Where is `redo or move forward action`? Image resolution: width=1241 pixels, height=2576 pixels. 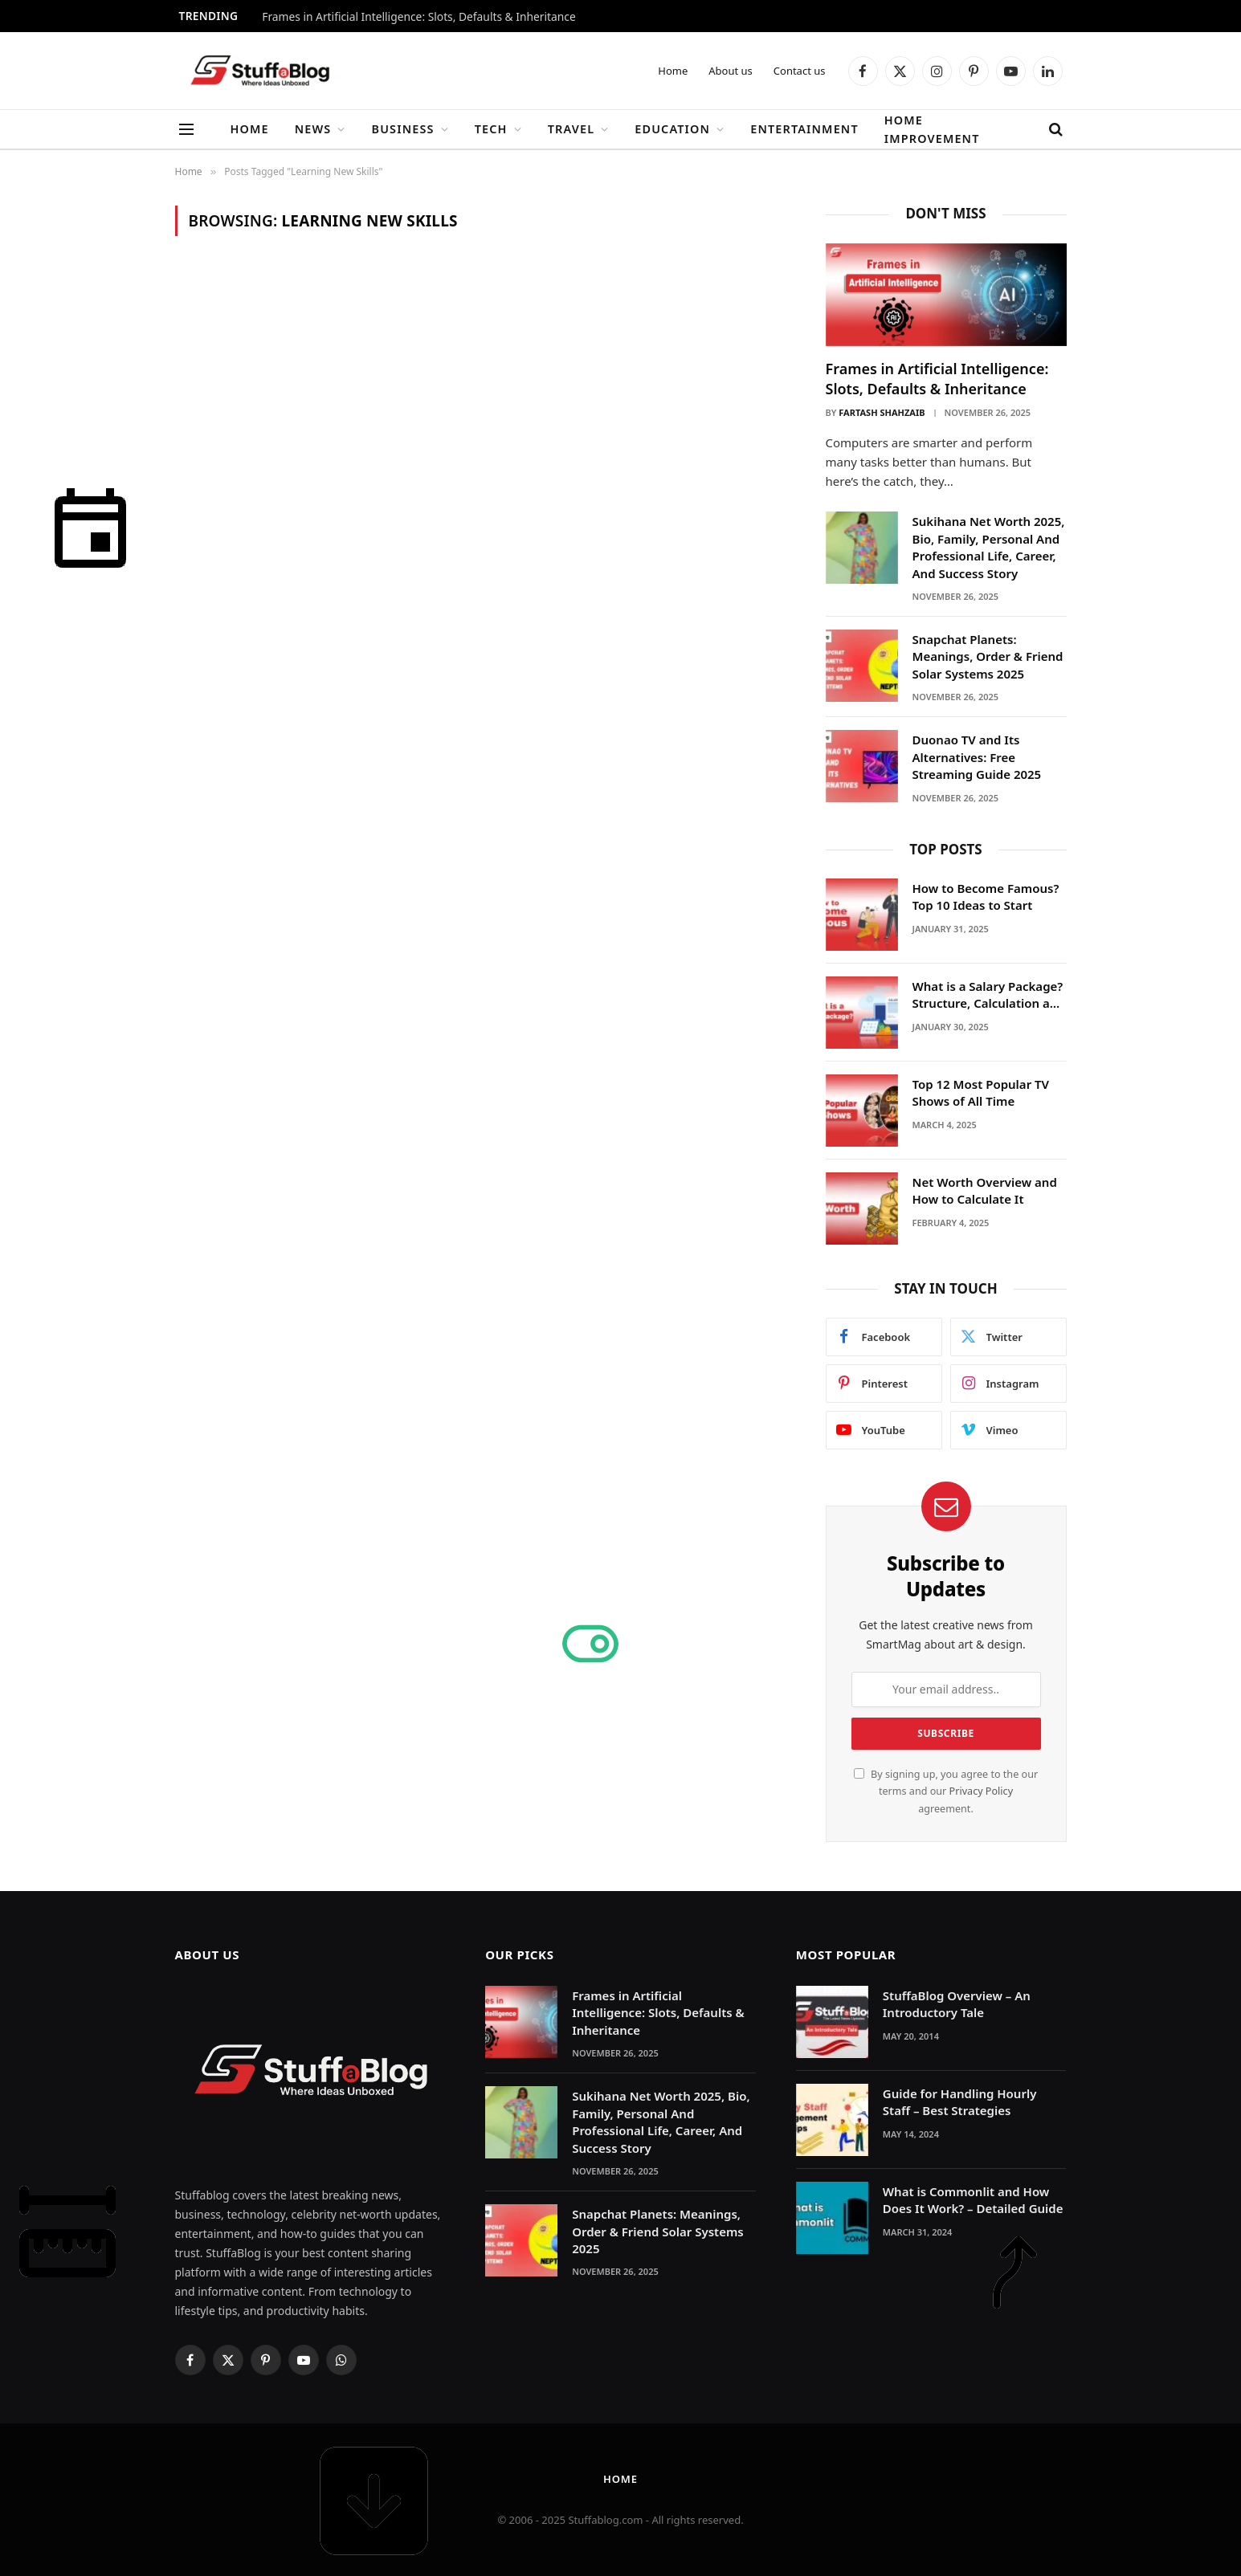 redo or move forward action is located at coordinates (1011, 2272).